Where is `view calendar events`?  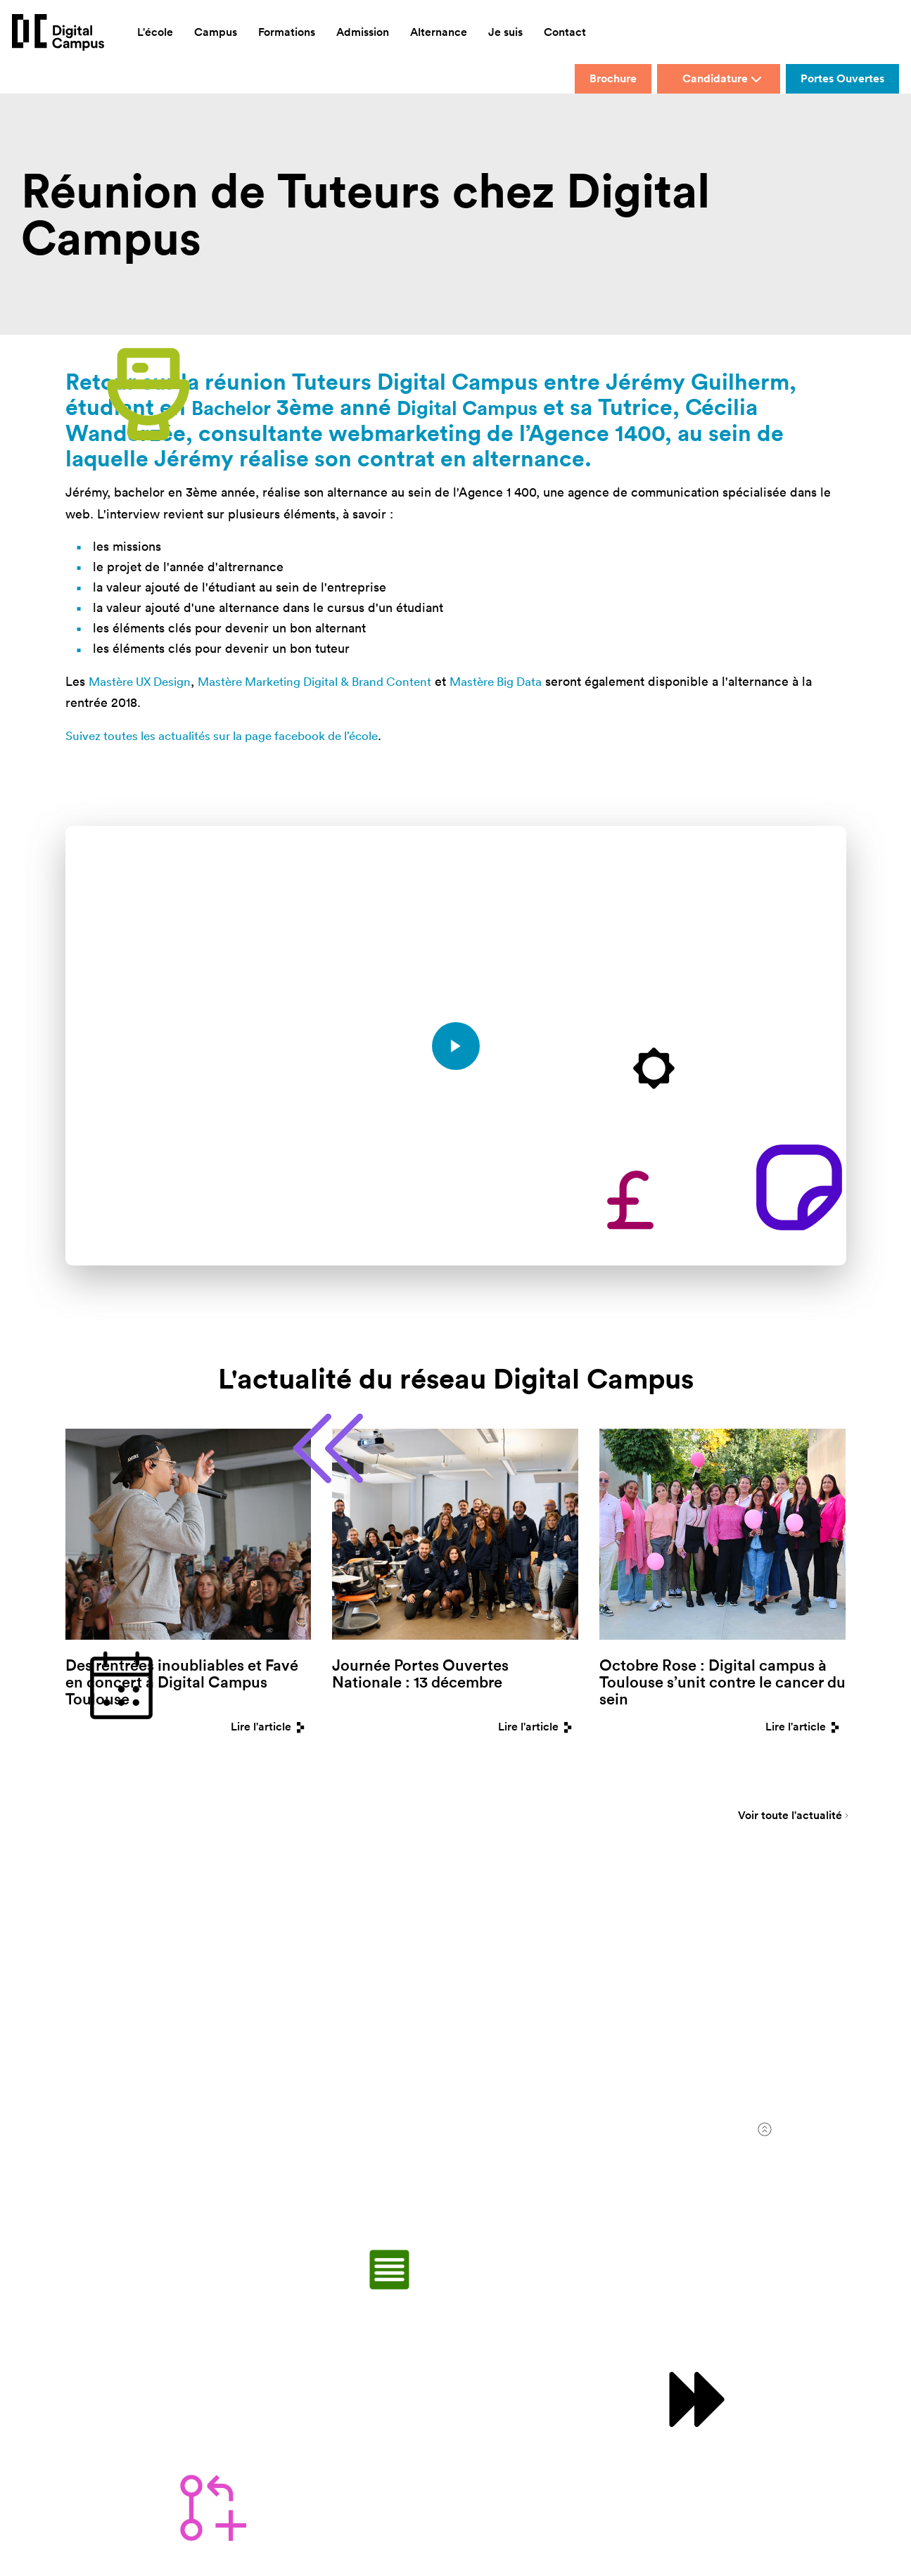
view calendar events is located at coordinates (121, 1688).